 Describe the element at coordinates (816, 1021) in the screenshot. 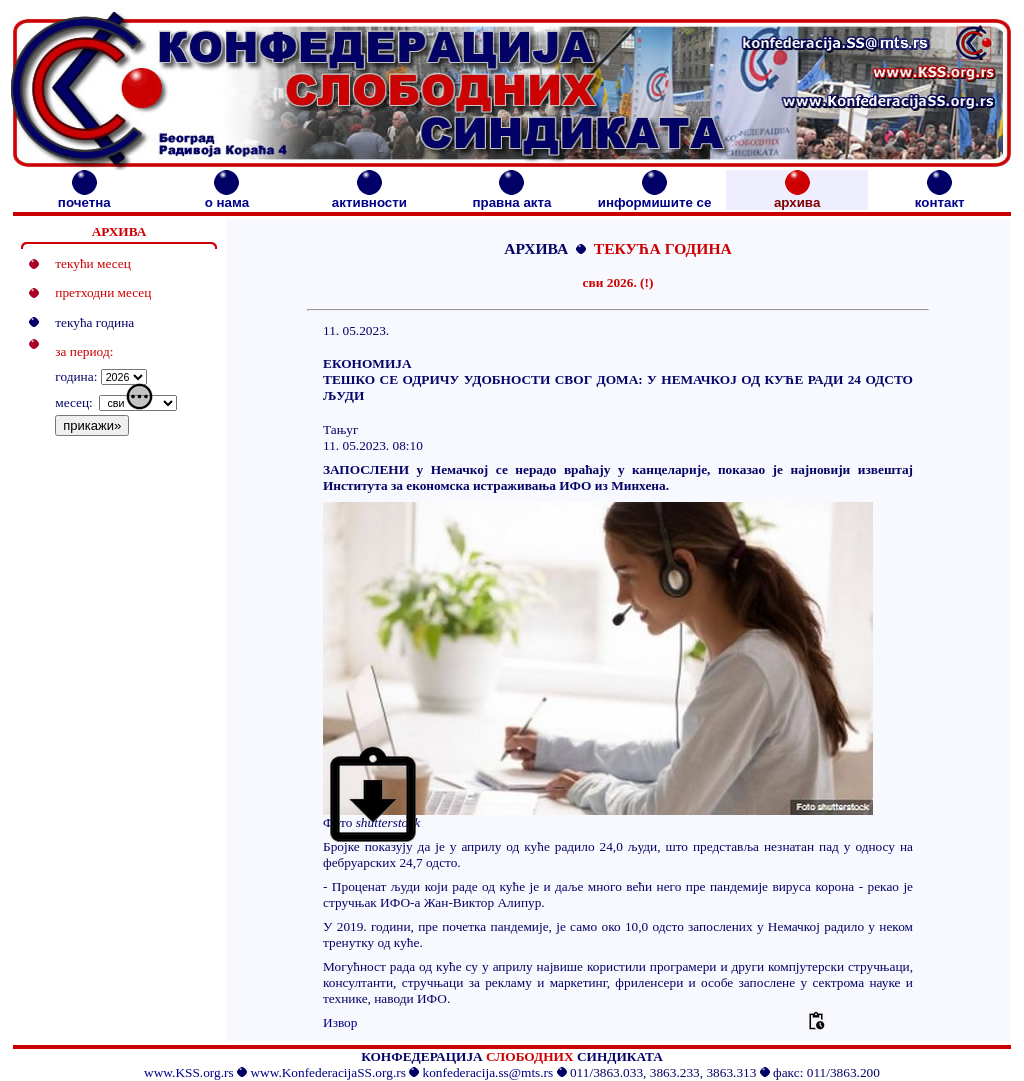

I see `view pending tasks or actions` at that location.